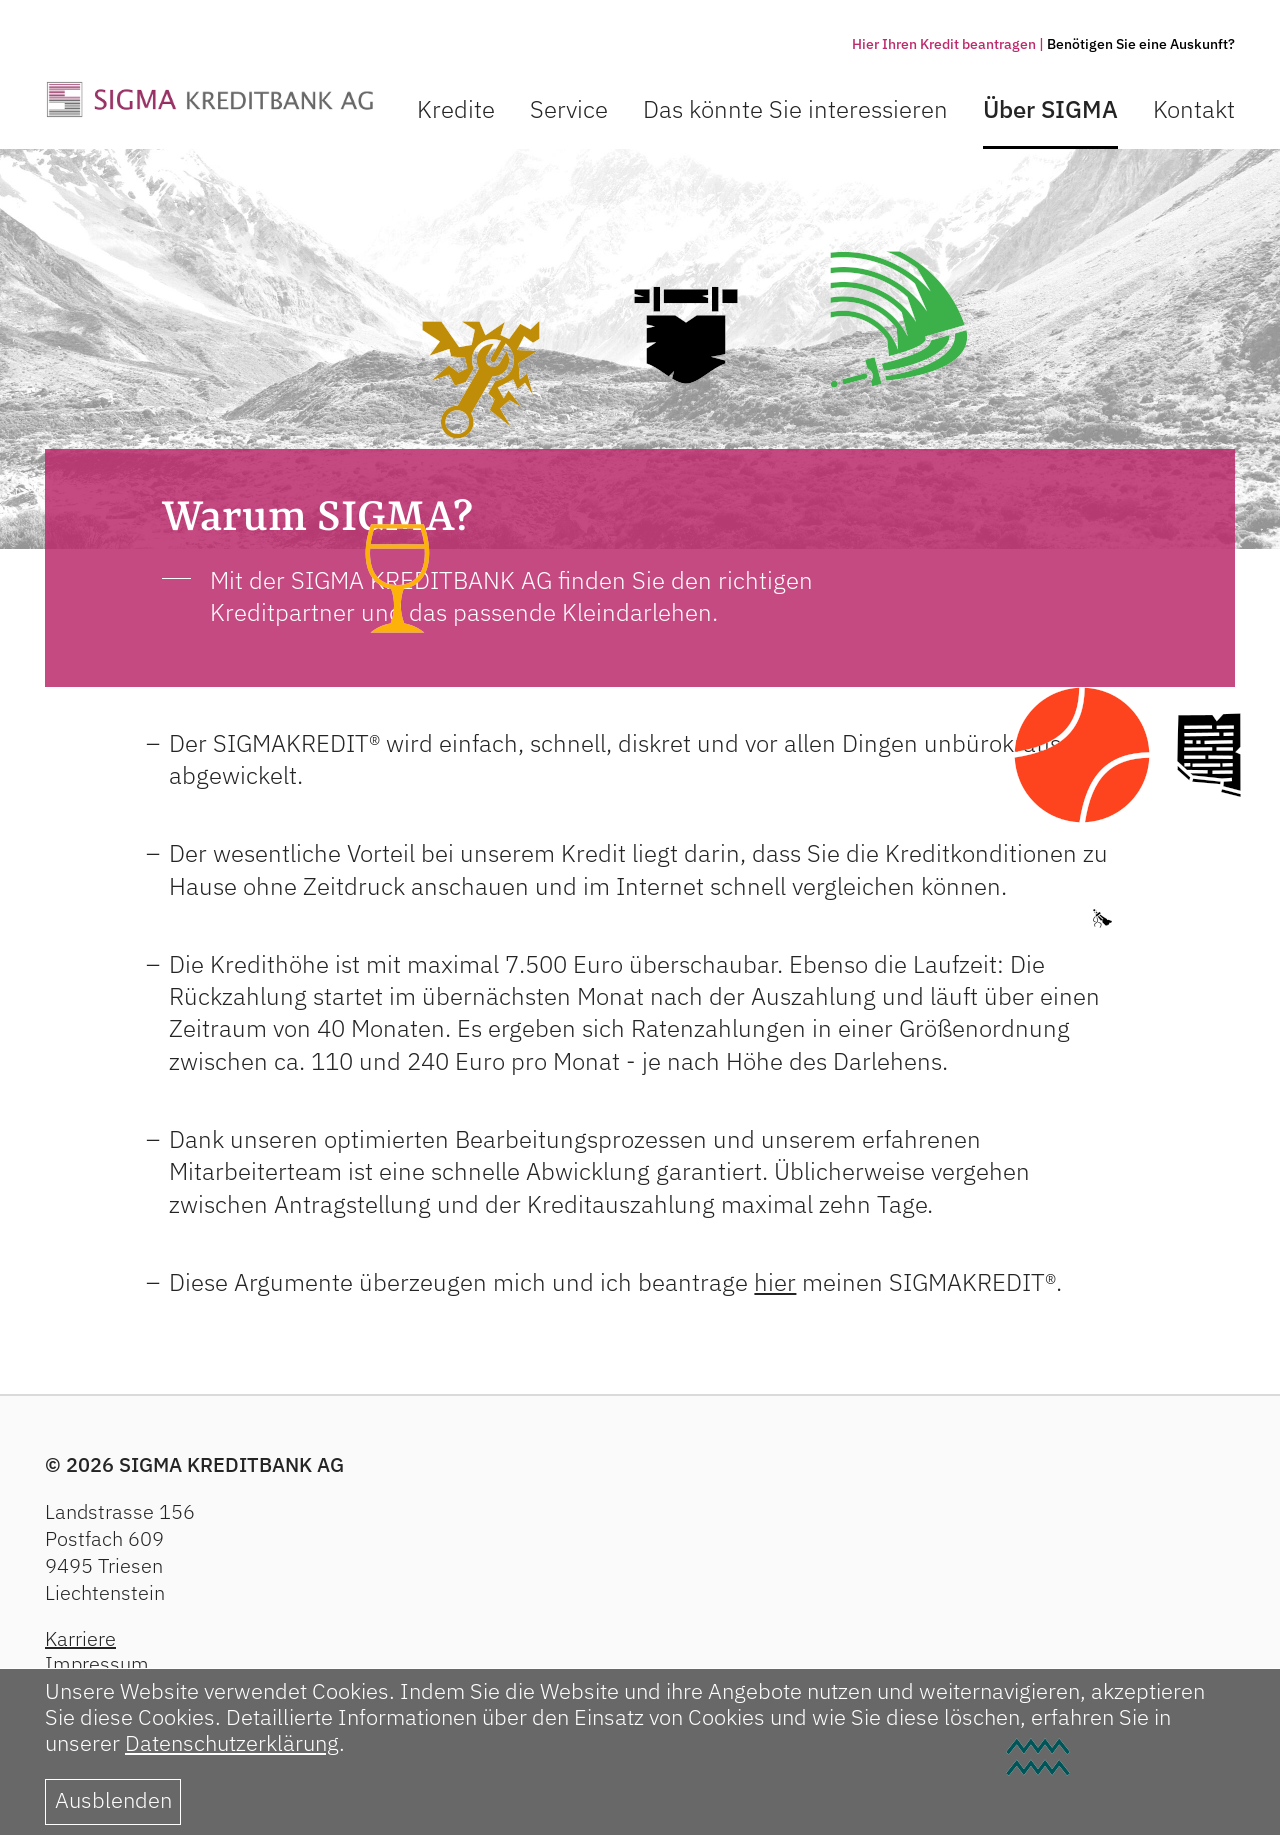 The width and height of the screenshot is (1280, 1835). Describe the element at coordinates (686, 334) in the screenshot. I see `view shop or storefront location` at that location.